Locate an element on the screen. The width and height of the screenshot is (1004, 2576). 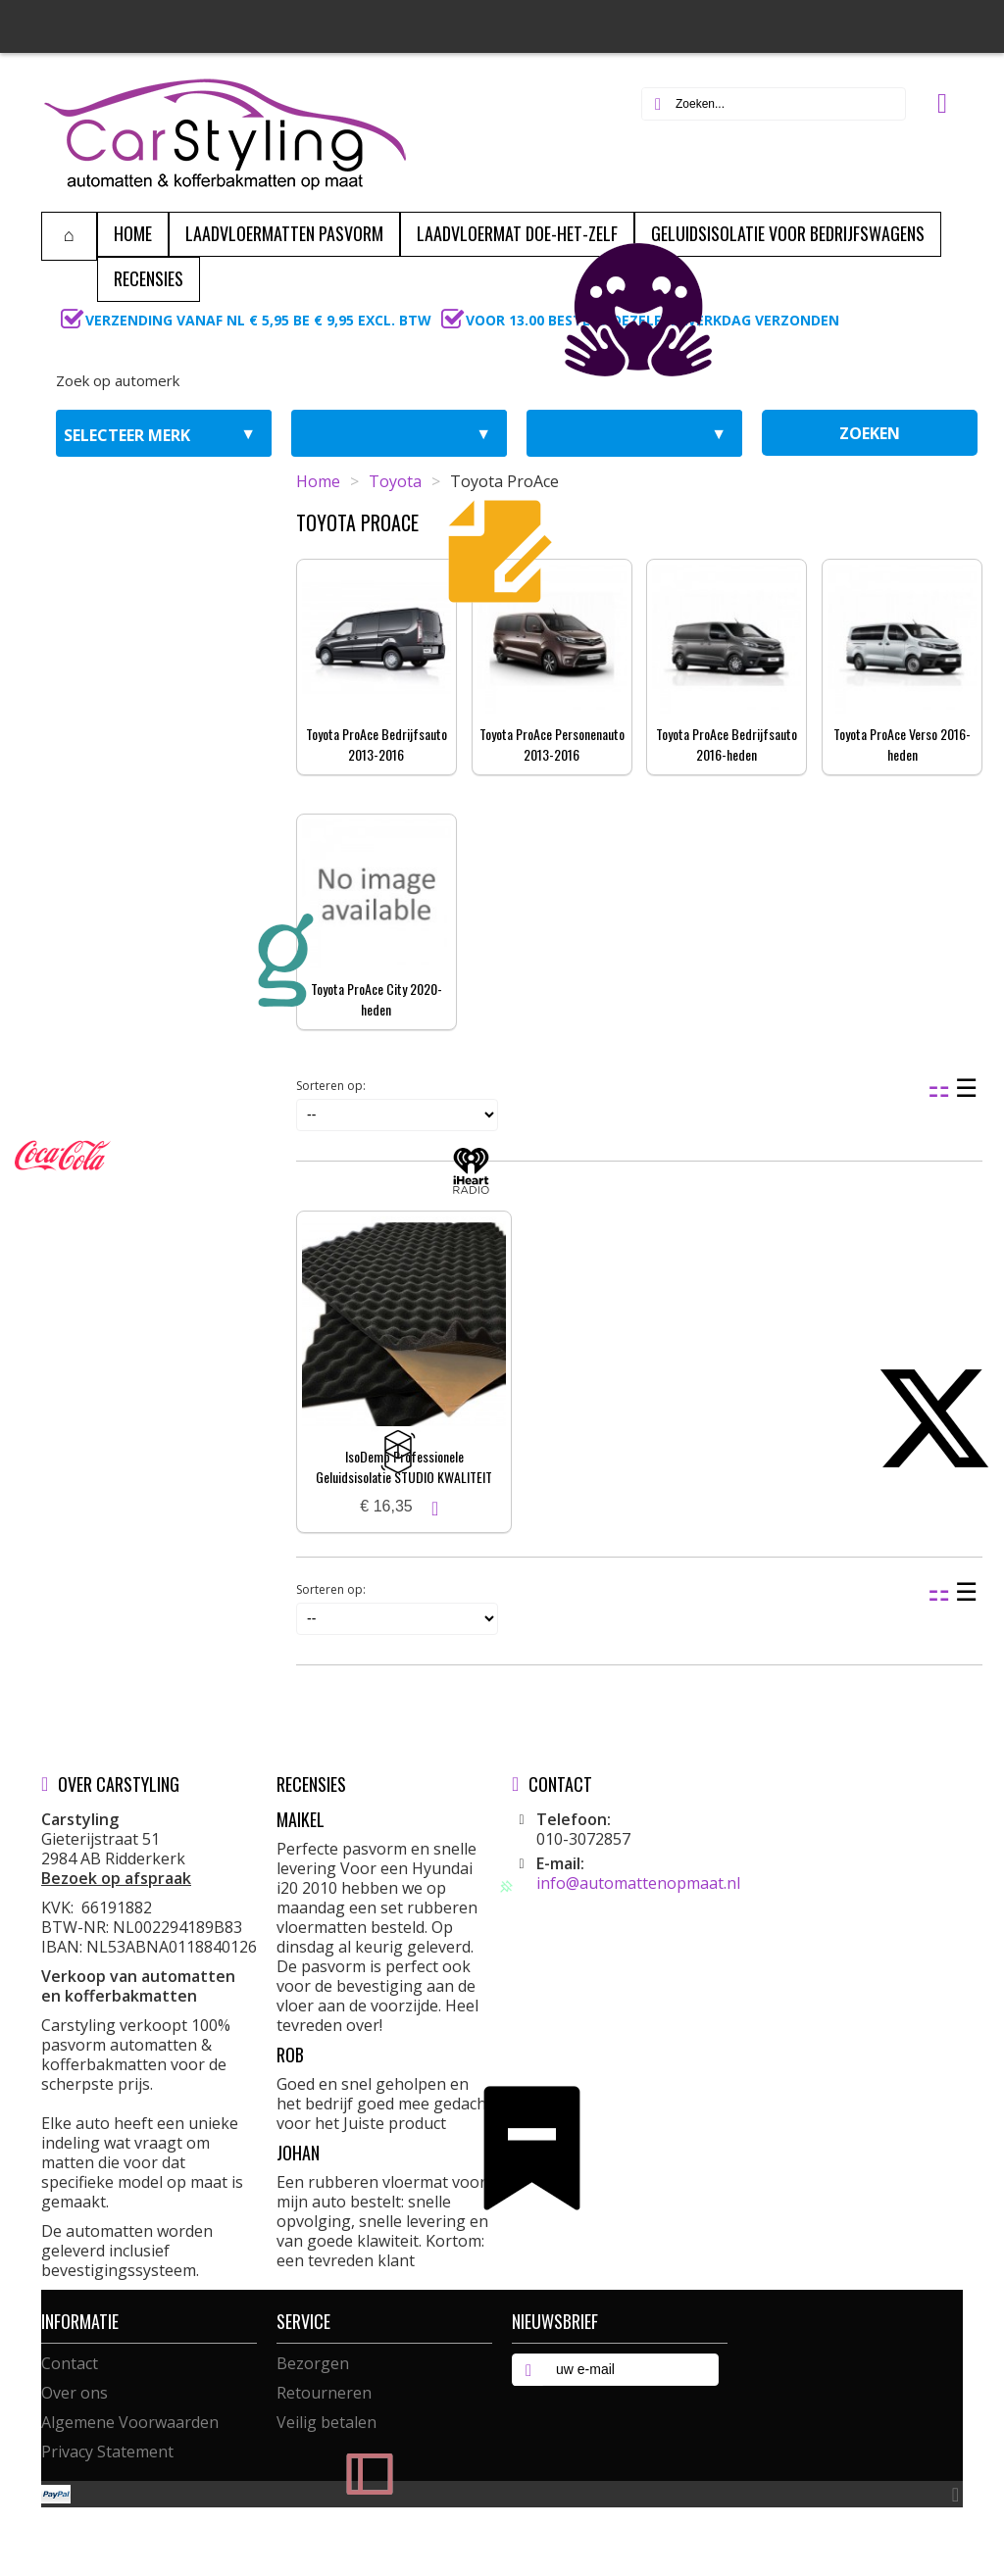
open iHeartRadio app is located at coordinates (471, 1170).